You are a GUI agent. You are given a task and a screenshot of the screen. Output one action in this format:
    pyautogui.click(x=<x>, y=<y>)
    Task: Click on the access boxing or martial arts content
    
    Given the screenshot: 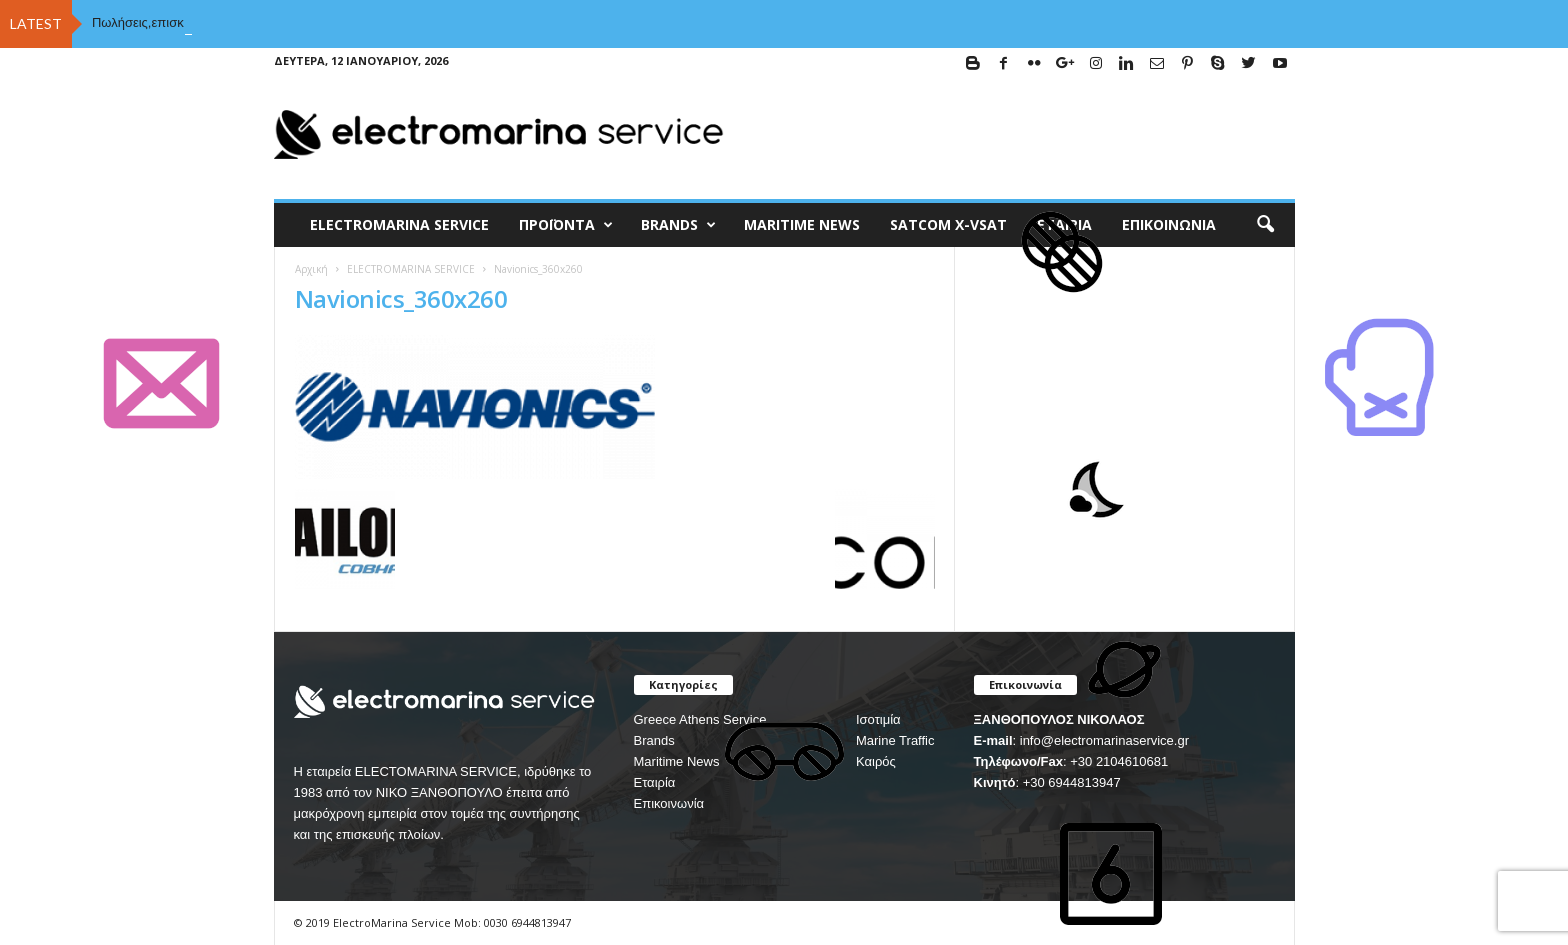 What is the action you would take?
    pyautogui.click(x=1381, y=379)
    